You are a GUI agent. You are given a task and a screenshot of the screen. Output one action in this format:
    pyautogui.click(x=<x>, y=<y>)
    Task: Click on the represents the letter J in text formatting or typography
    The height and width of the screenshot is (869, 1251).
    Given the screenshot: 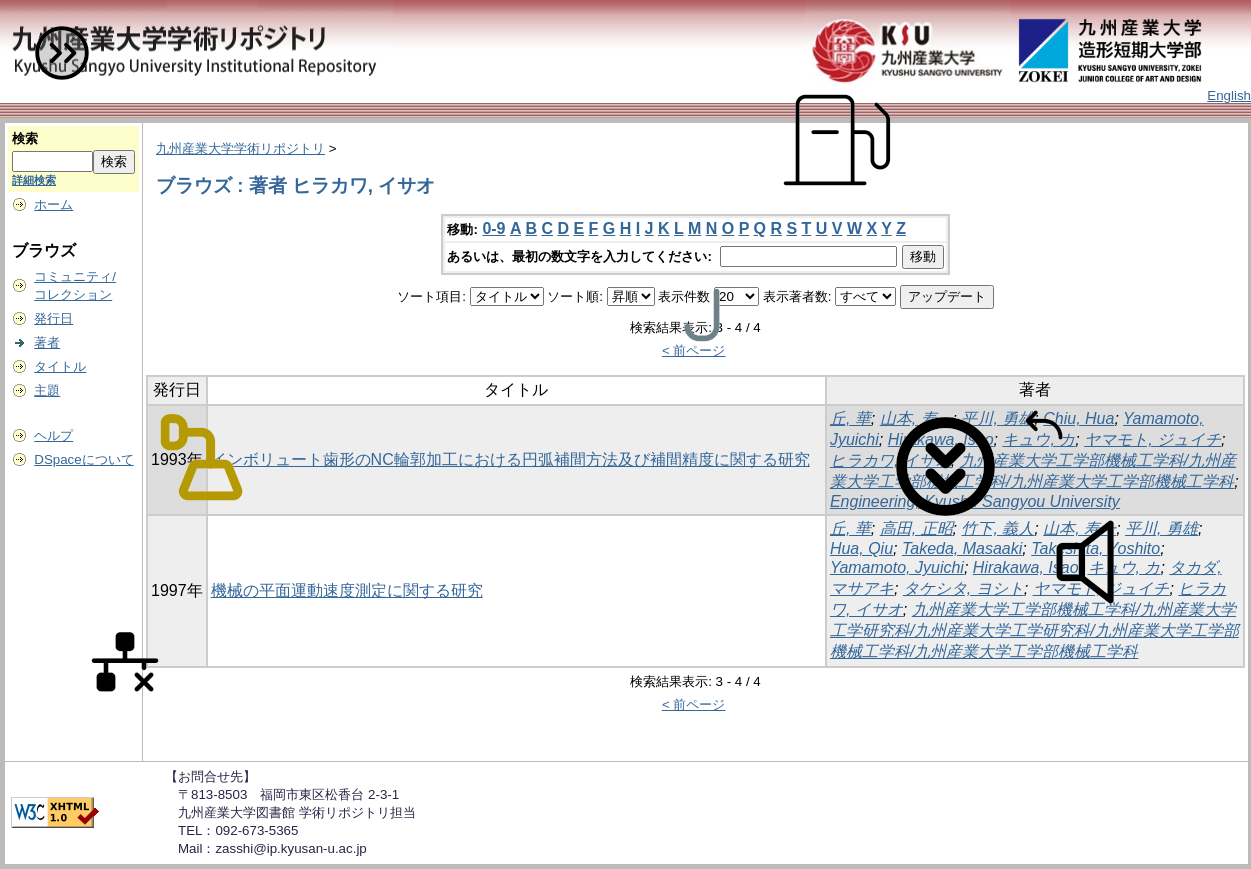 What is the action you would take?
    pyautogui.click(x=702, y=315)
    